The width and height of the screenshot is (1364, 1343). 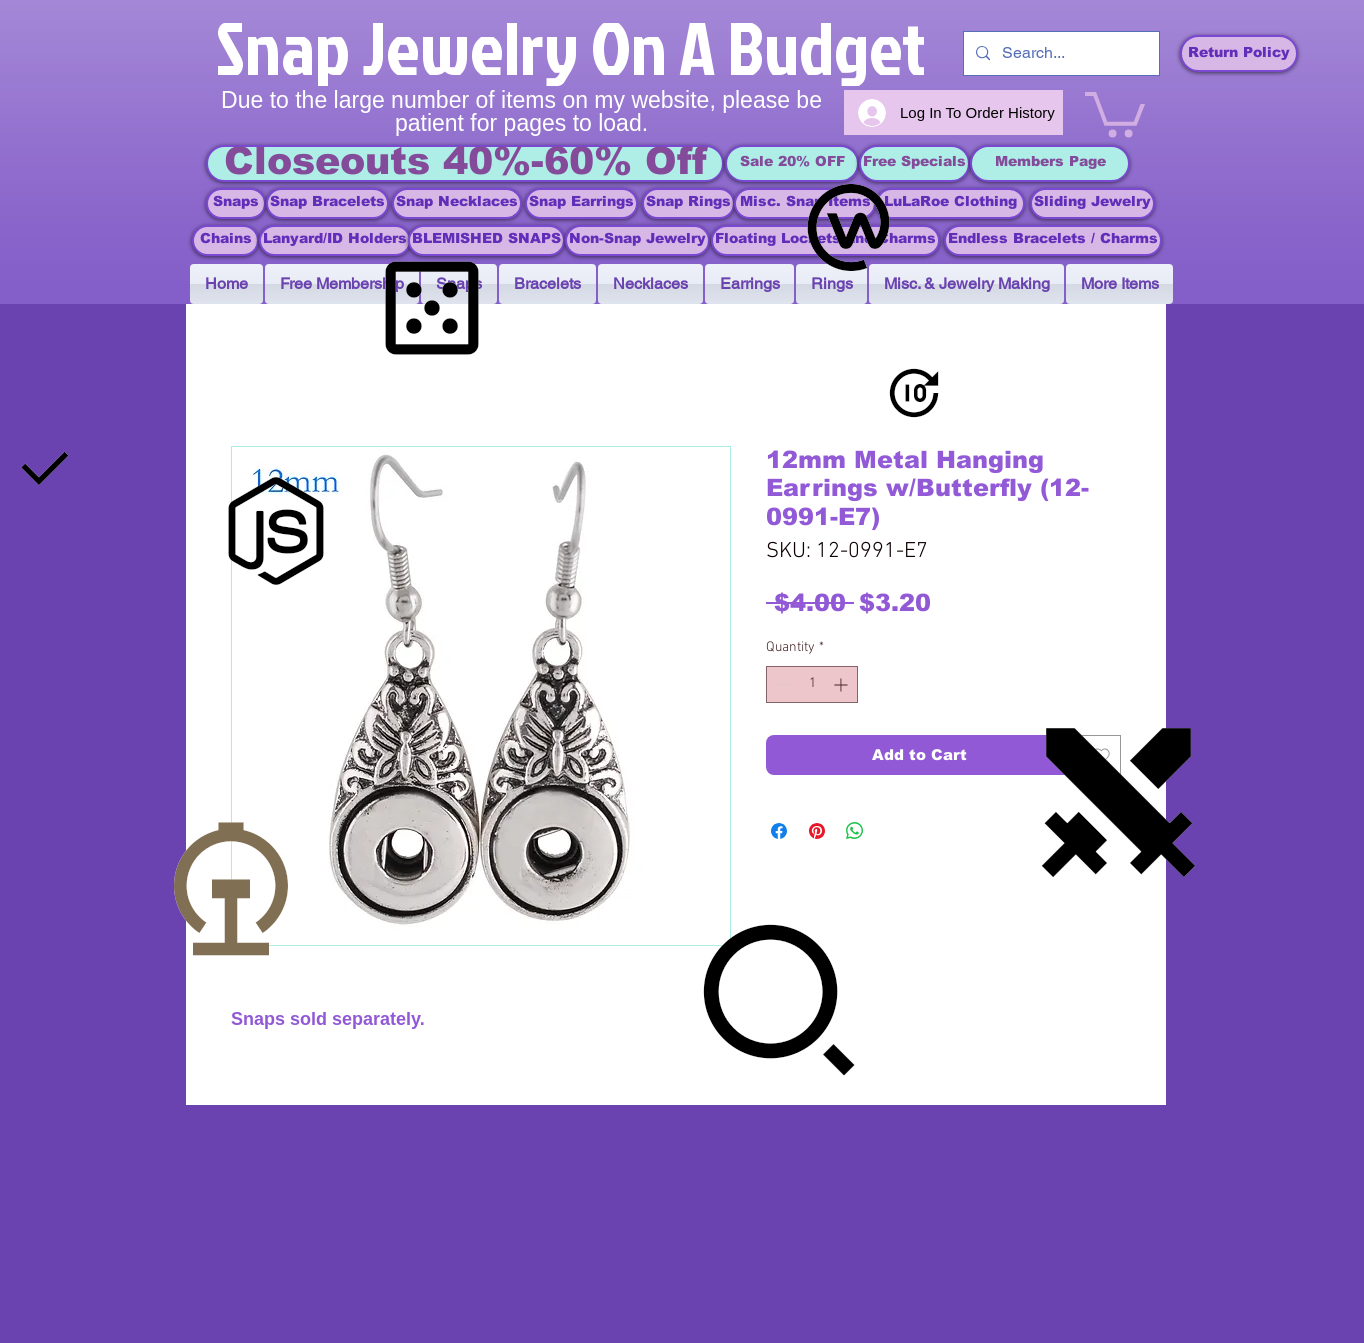 I want to click on Node.js runtime environment logo, so click(x=276, y=531).